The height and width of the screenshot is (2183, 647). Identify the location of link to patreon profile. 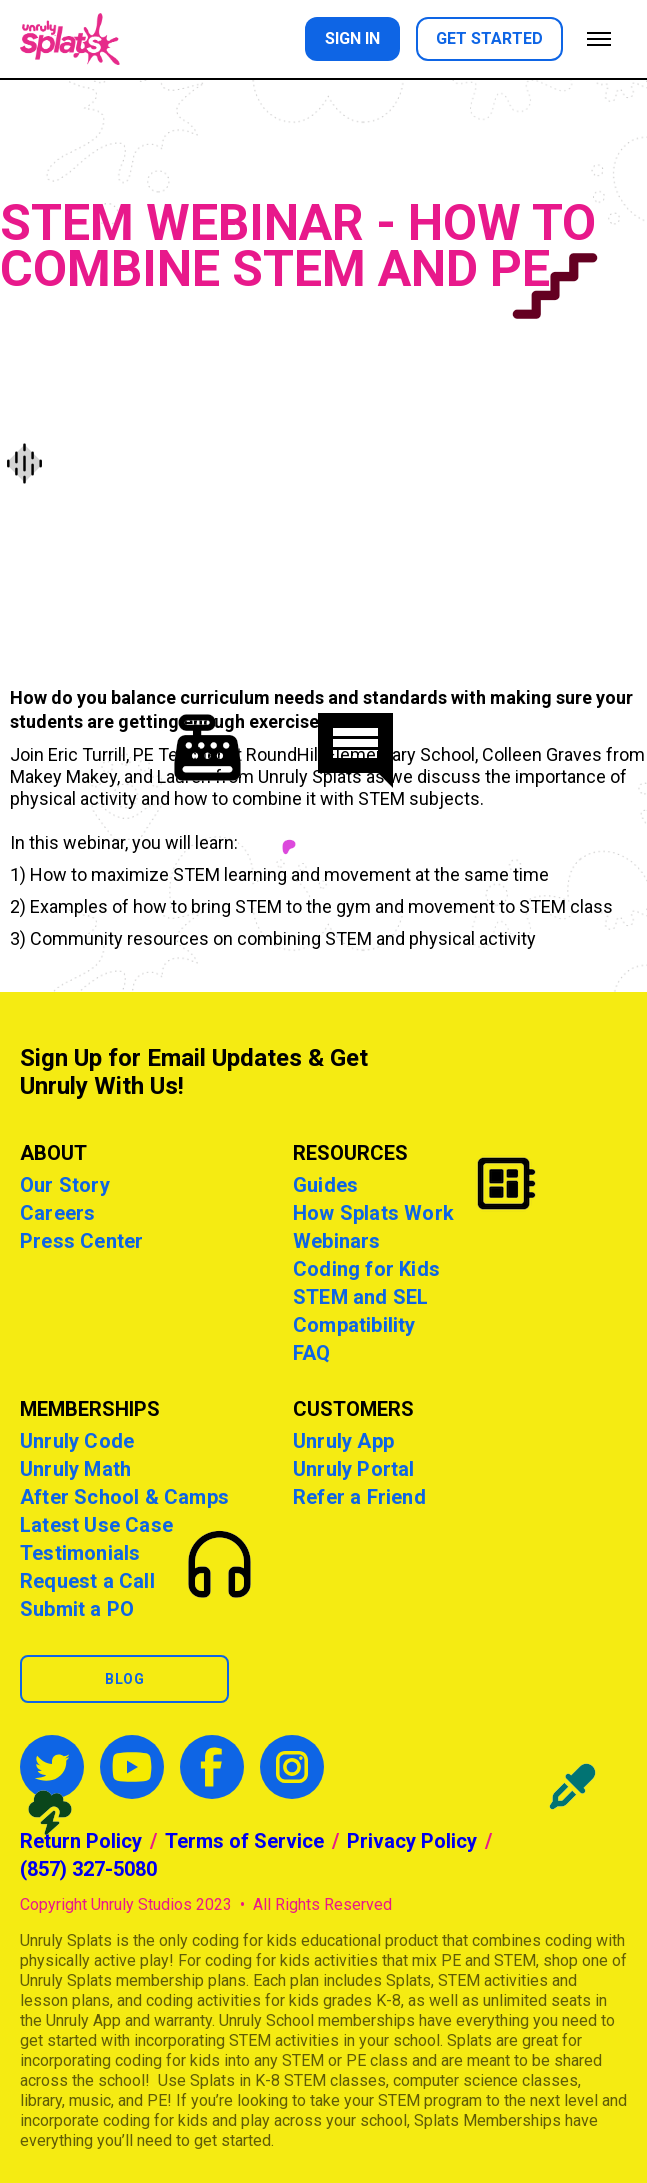
(289, 847).